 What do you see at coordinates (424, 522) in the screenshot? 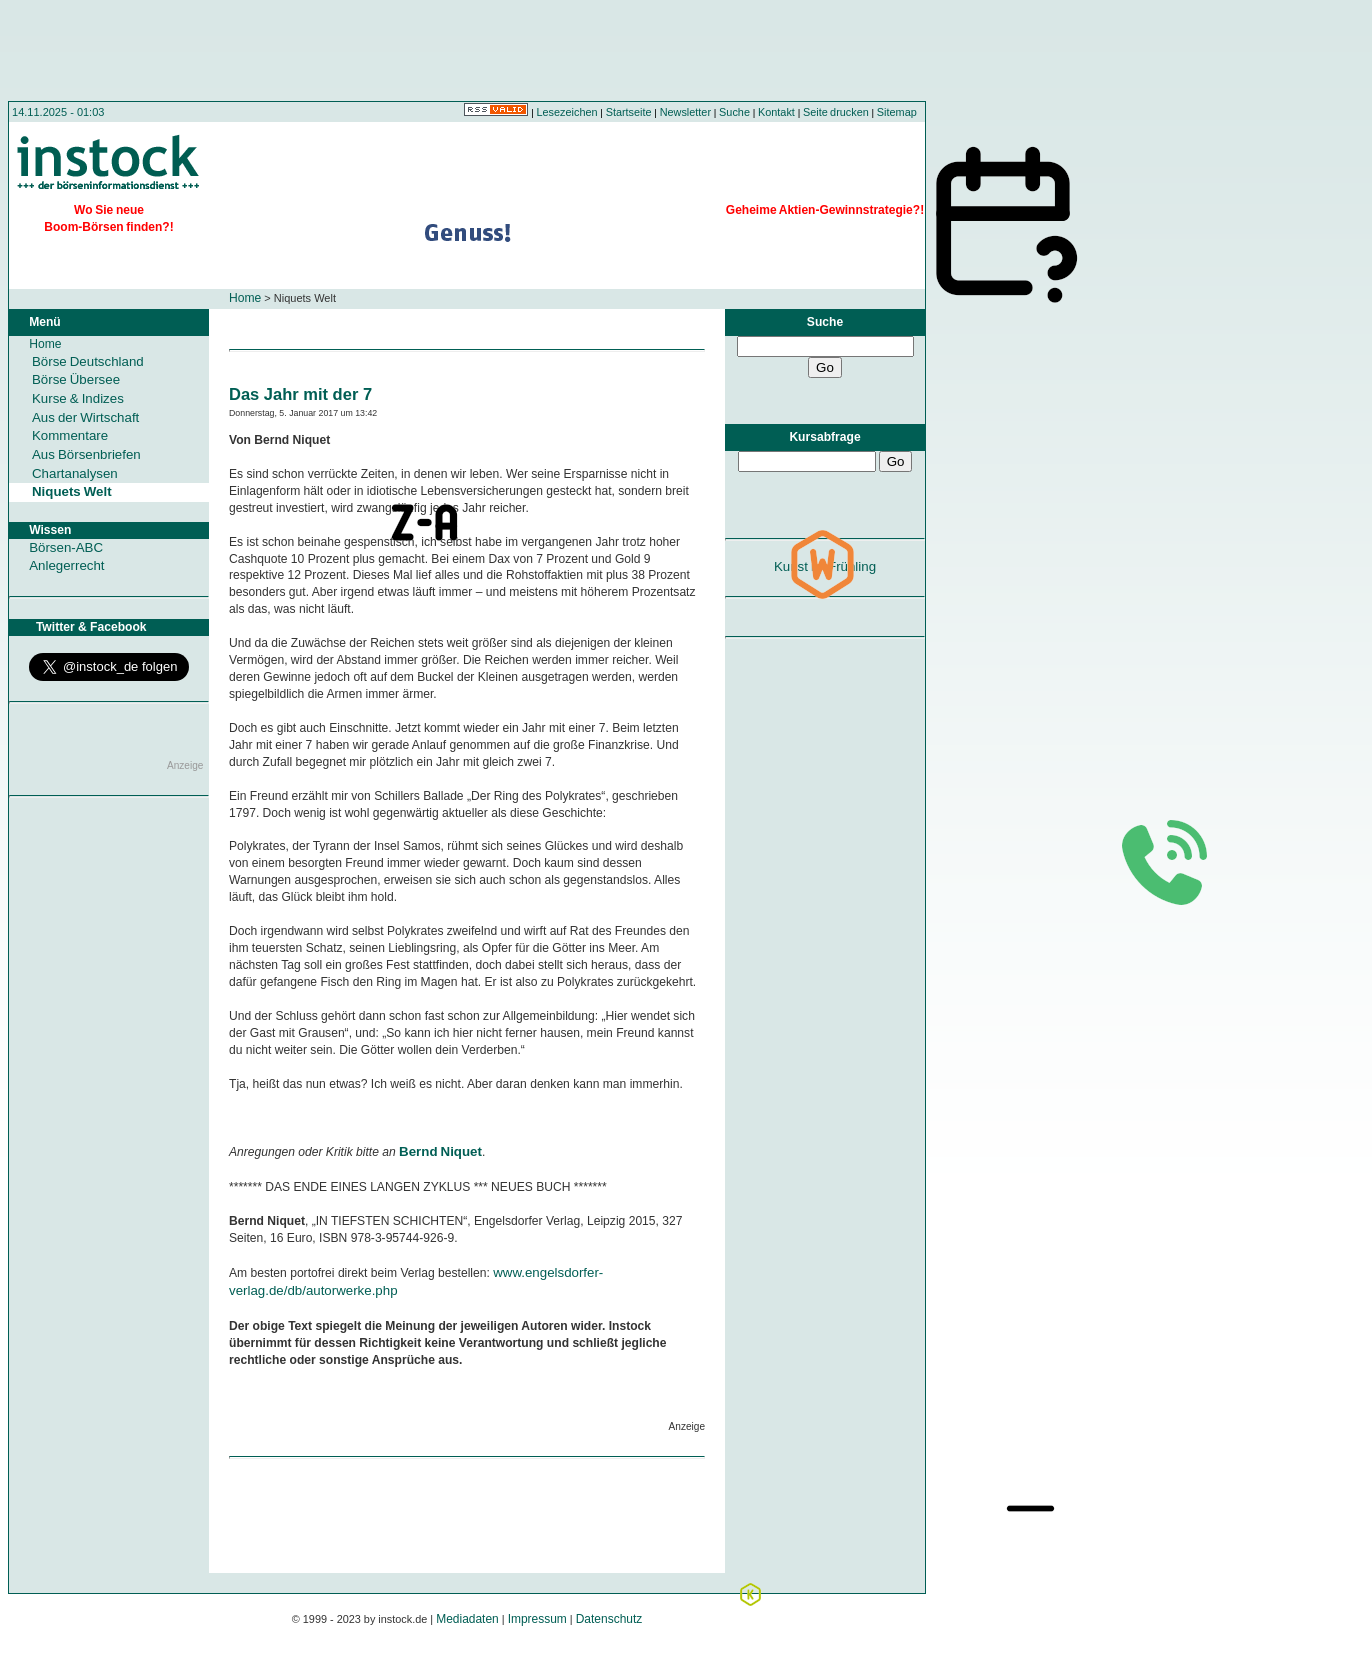
I see `sort items in reverse alphabetical order` at bounding box center [424, 522].